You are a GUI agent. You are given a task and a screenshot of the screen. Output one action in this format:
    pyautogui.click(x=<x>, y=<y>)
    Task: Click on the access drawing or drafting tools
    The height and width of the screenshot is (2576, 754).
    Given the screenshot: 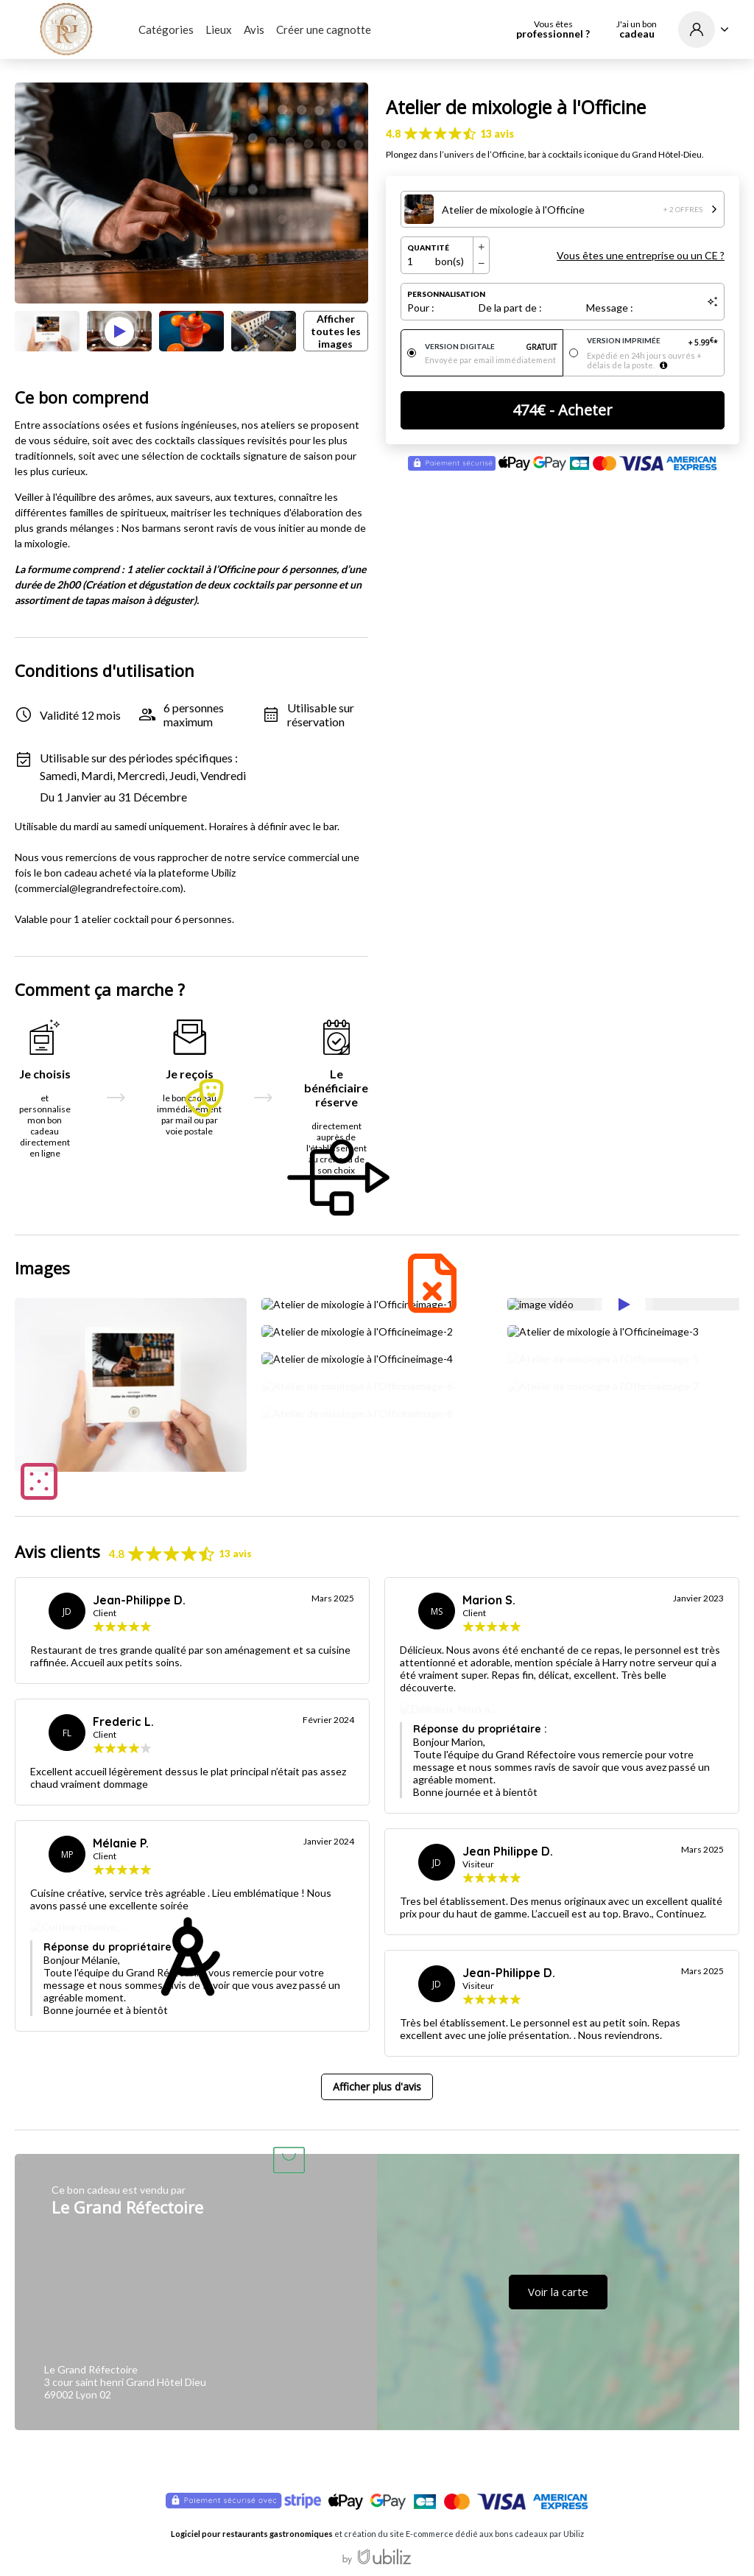 What is the action you would take?
    pyautogui.click(x=188, y=1958)
    